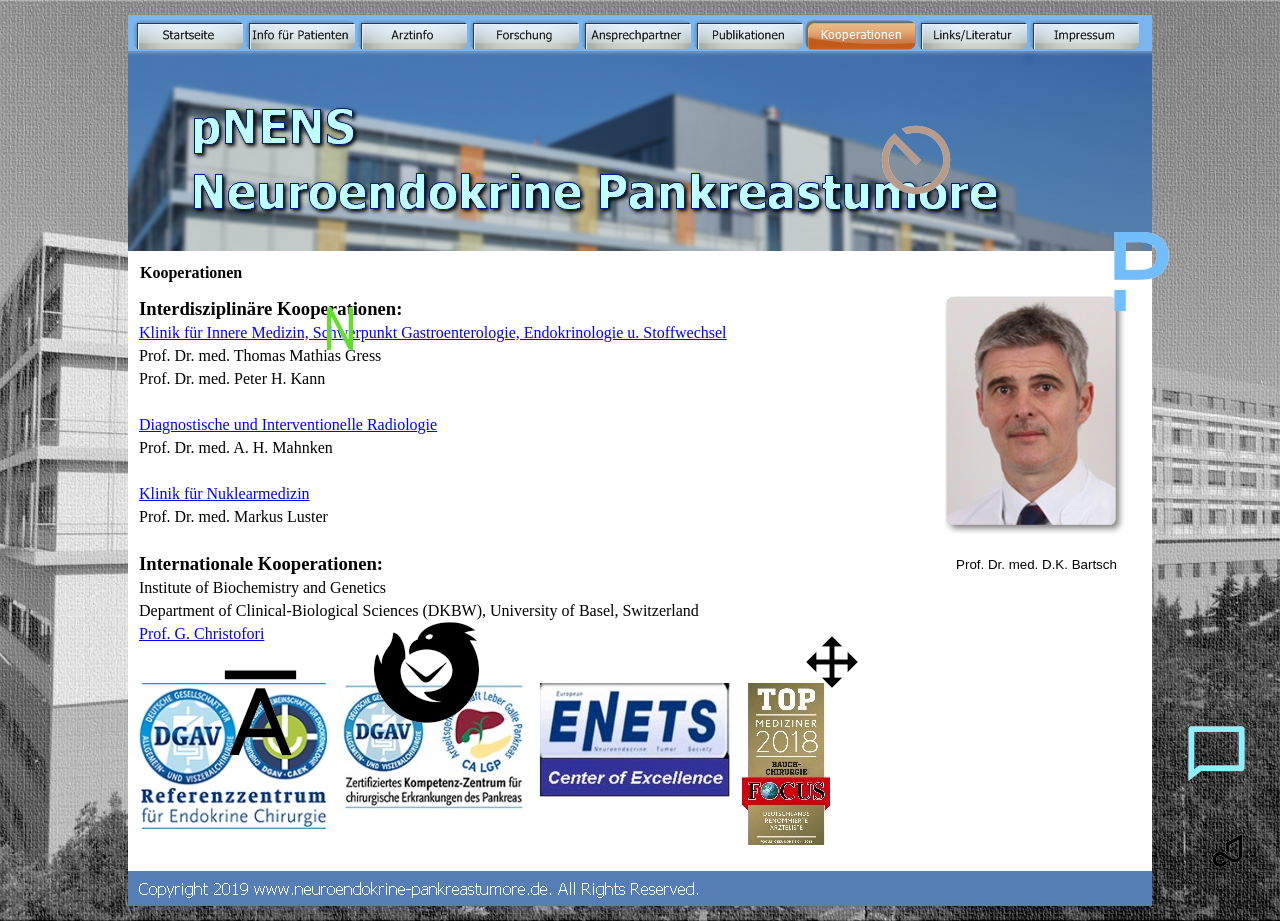 This screenshot has width=1280, height=921. Describe the element at coordinates (916, 160) in the screenshot. I see `scan a QR code or barcode` at that location.